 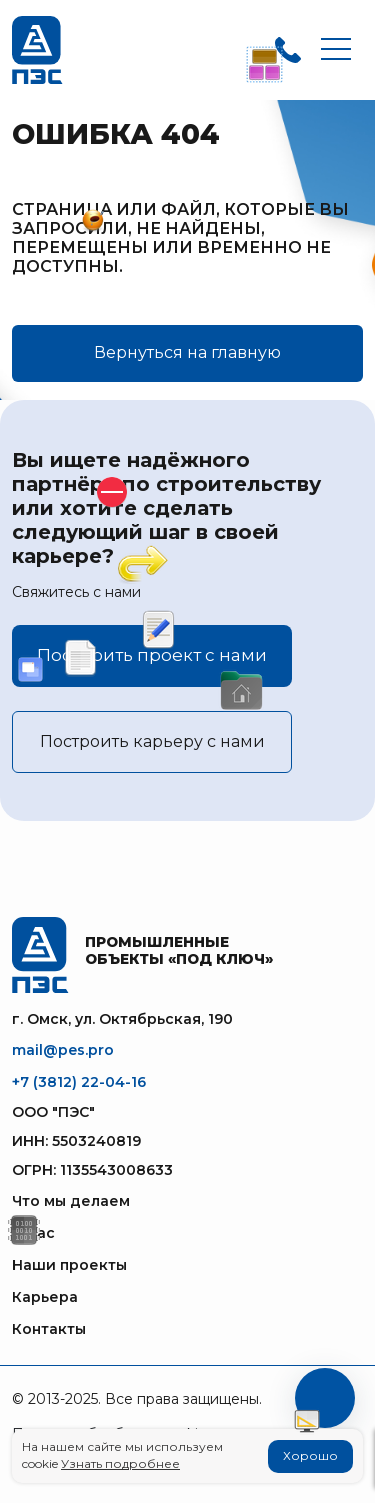 What do you see at coordinates (241, 690) in the screenshot?
I see `access your home folder` at bounding box center [241, 690].